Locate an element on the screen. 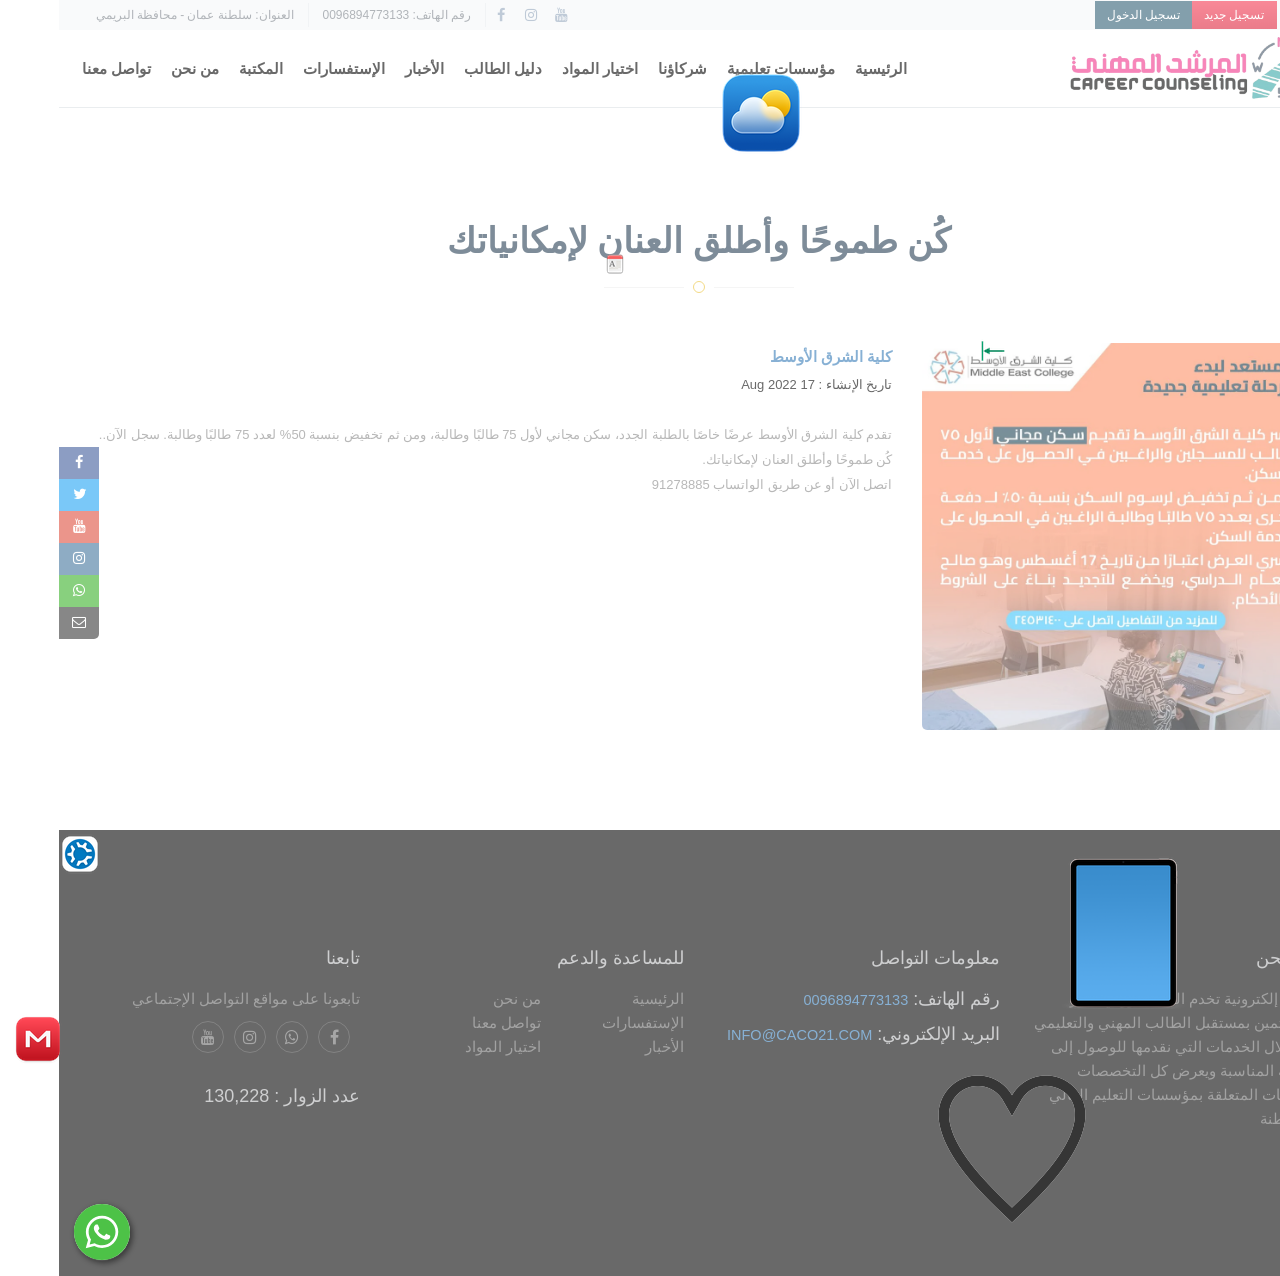  open the weather app is located at coordinates (761, 113).